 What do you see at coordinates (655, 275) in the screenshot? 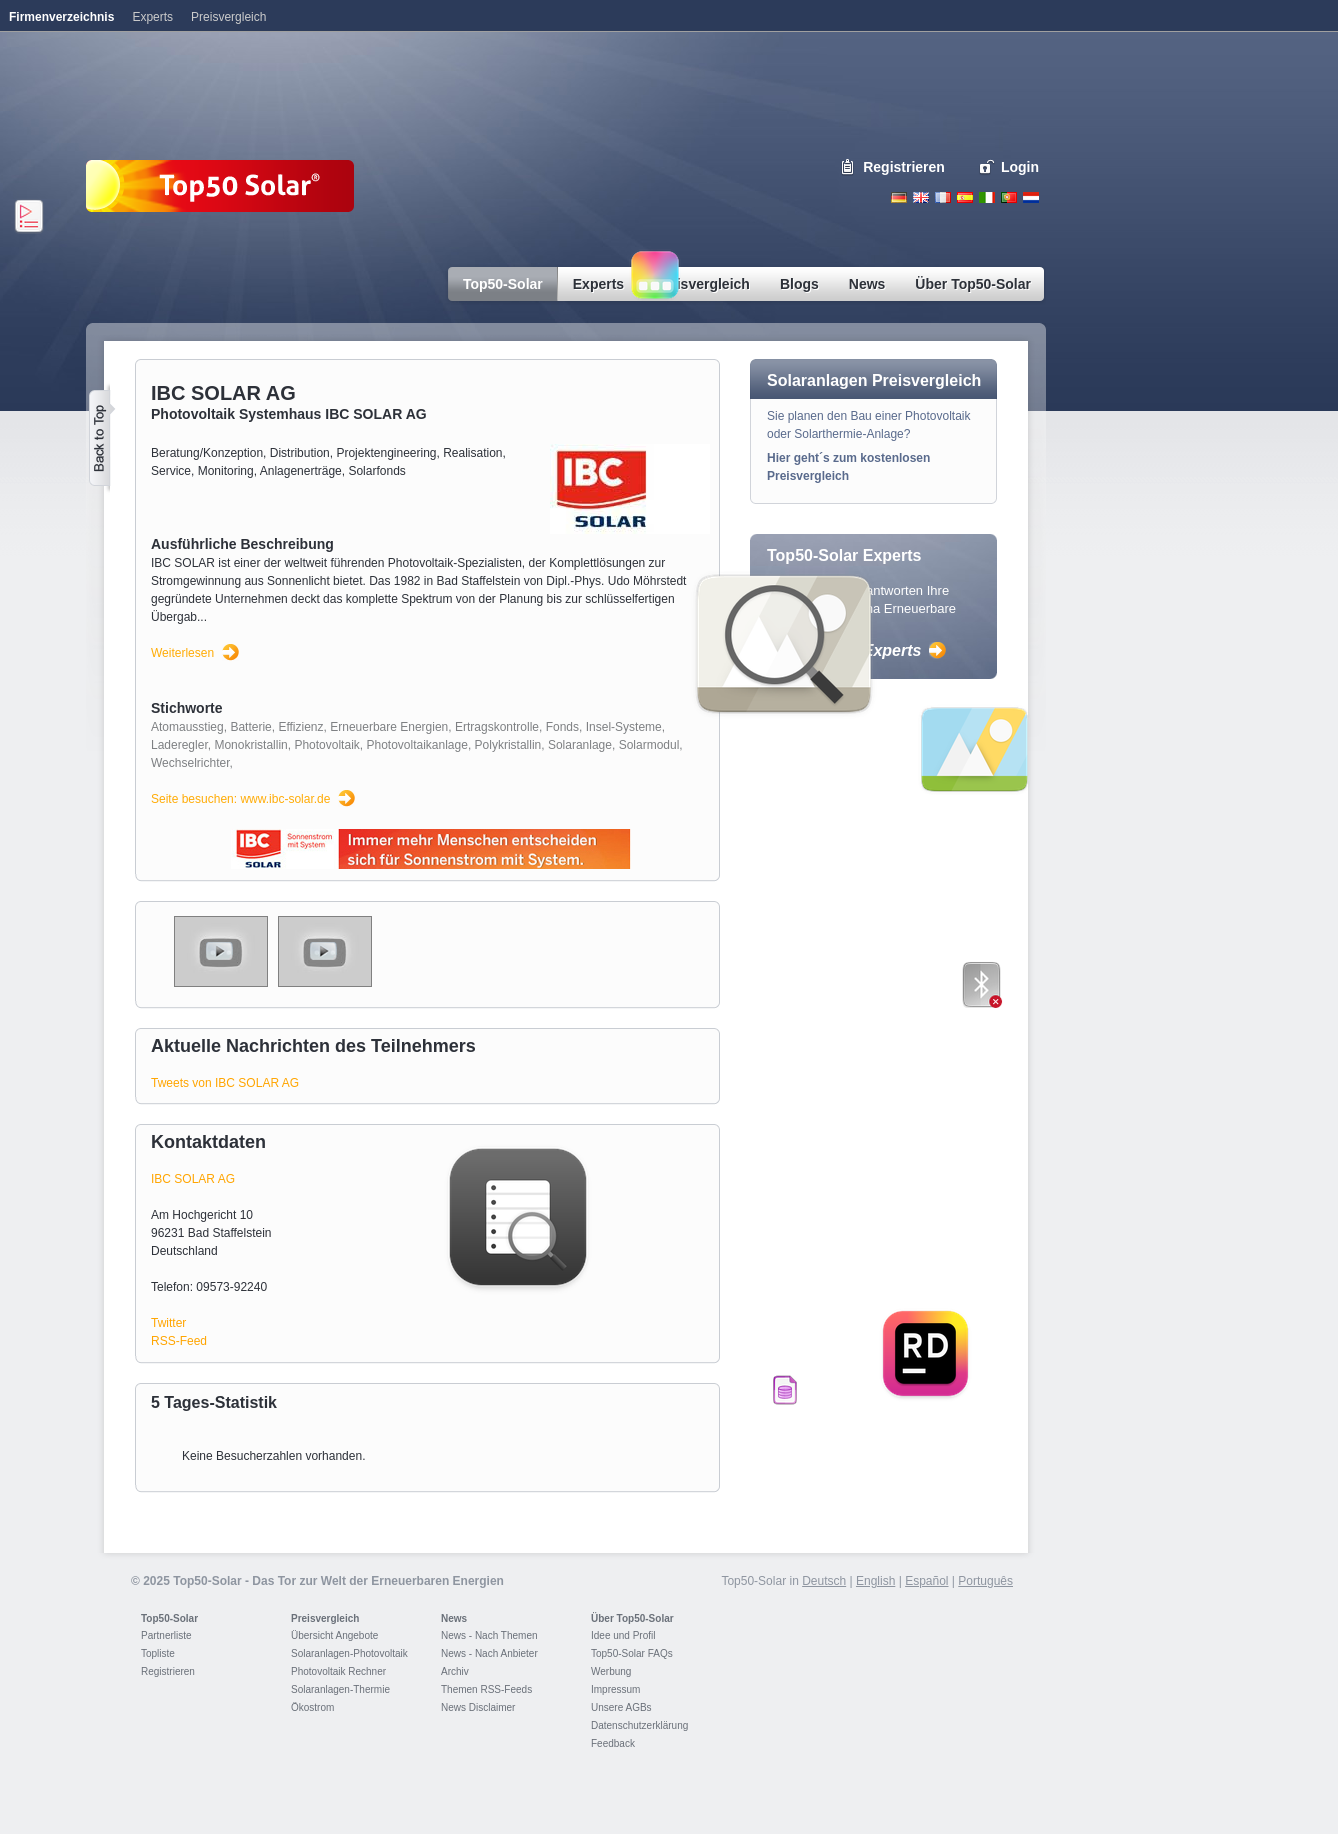
I see `adjust display color and calibration settings` at bounding box center [655, 275].